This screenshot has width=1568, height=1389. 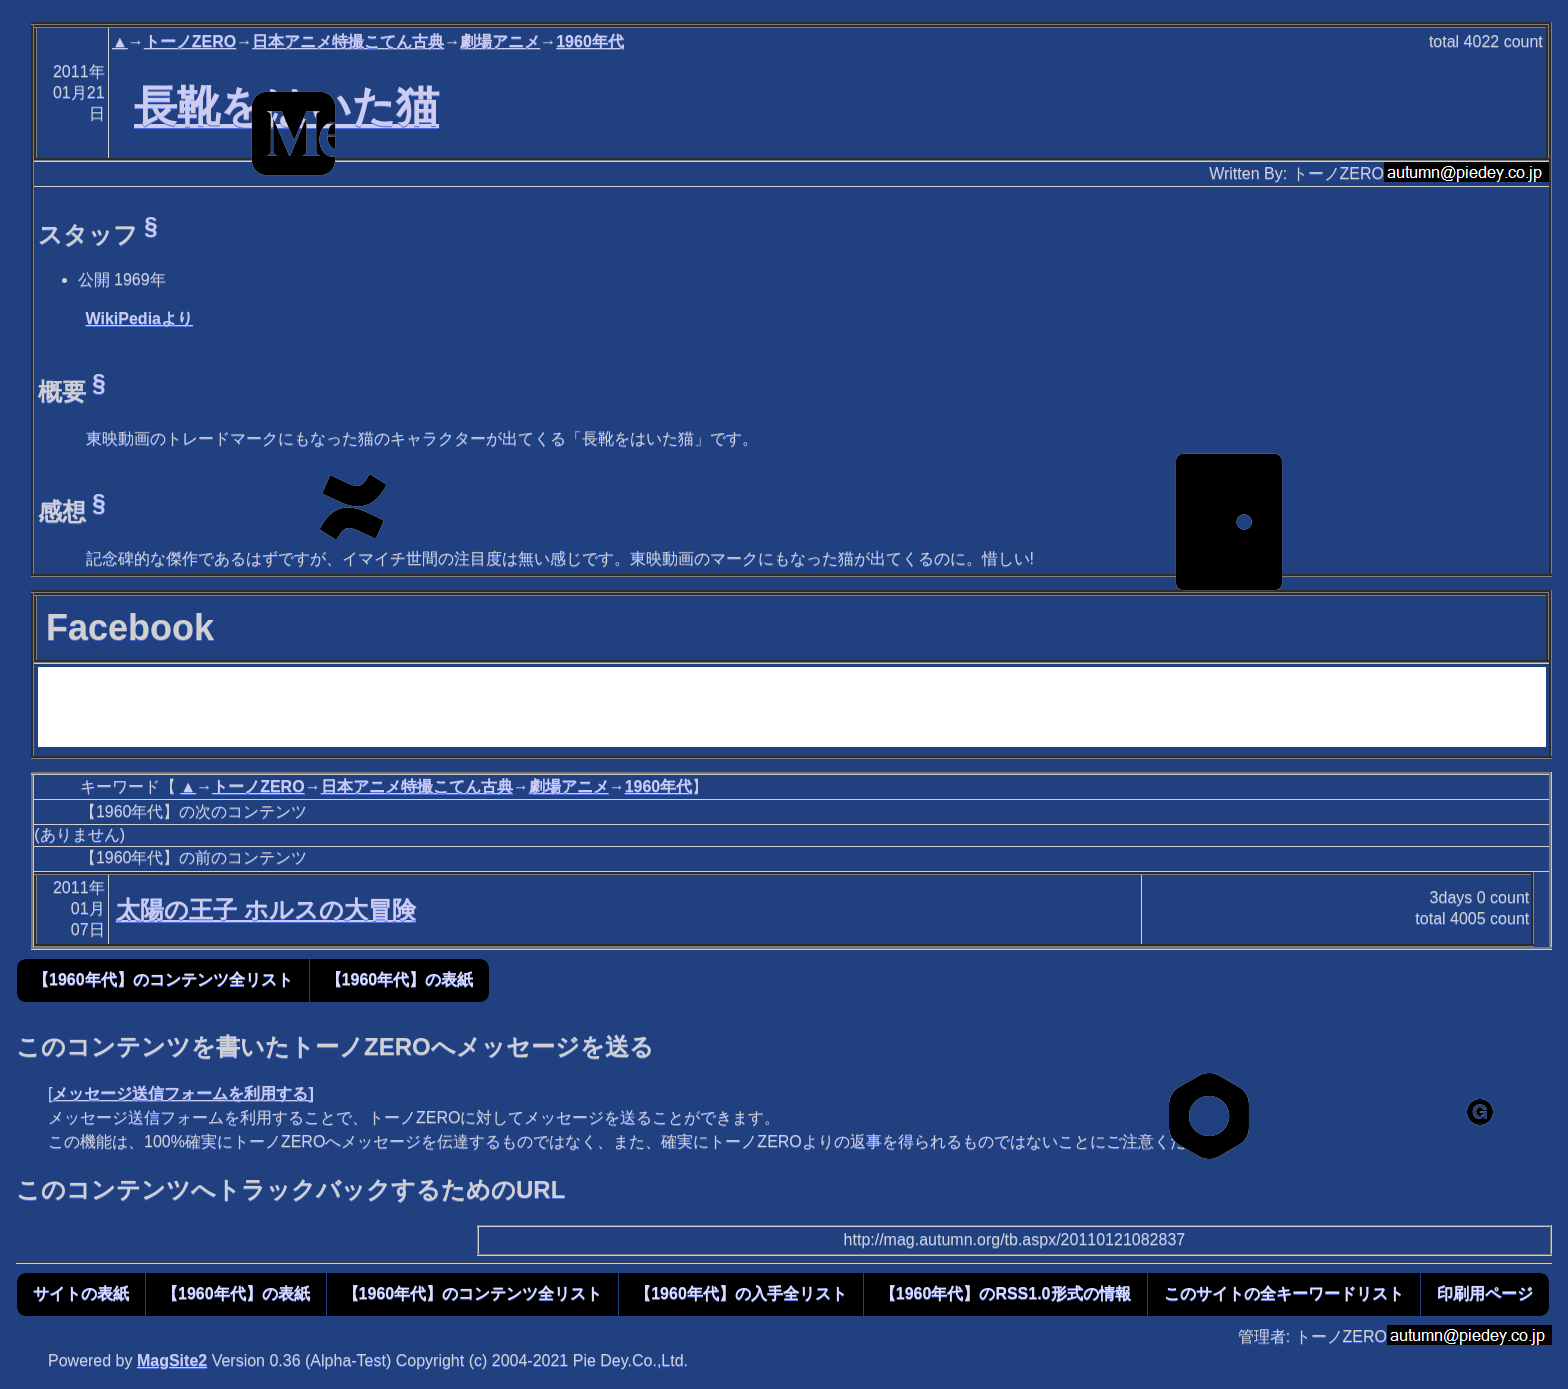 I want to click on link to gumroad store or profile, so click(x=1480, y=1112).